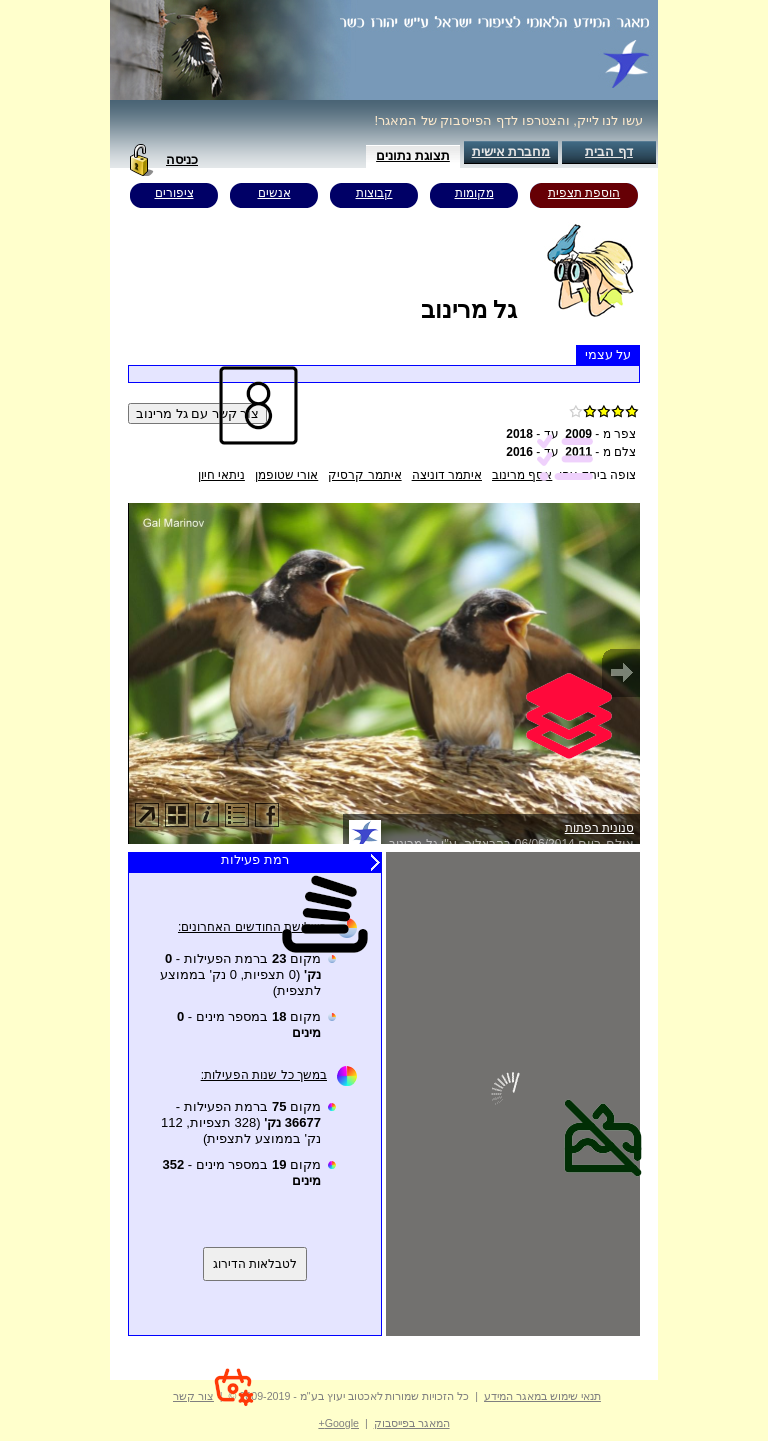 This screenshot has height=1441, width=768. I want to click on access shopping basket settings, so click(233, 1385).